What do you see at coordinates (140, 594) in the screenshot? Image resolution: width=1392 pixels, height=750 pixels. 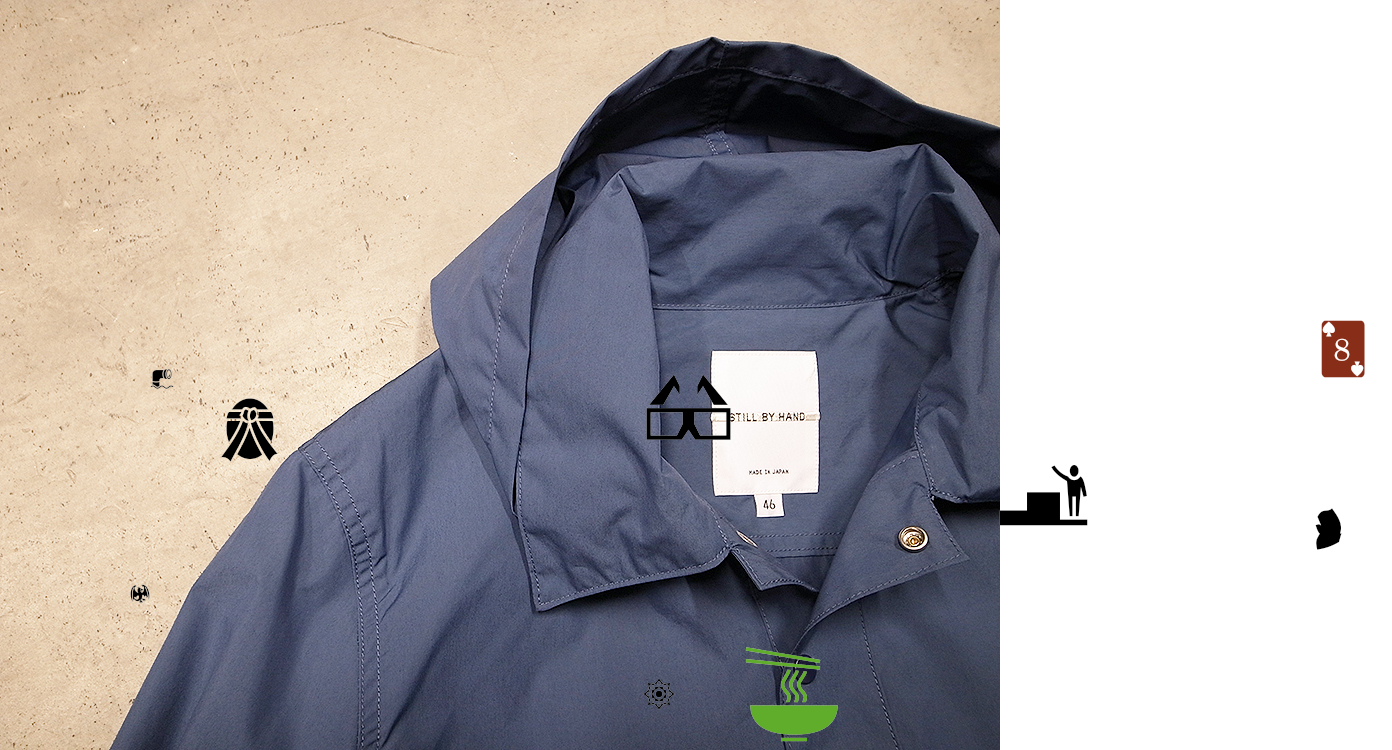 I see `select wyvern character or creature type` at bounding box center [140, 594].